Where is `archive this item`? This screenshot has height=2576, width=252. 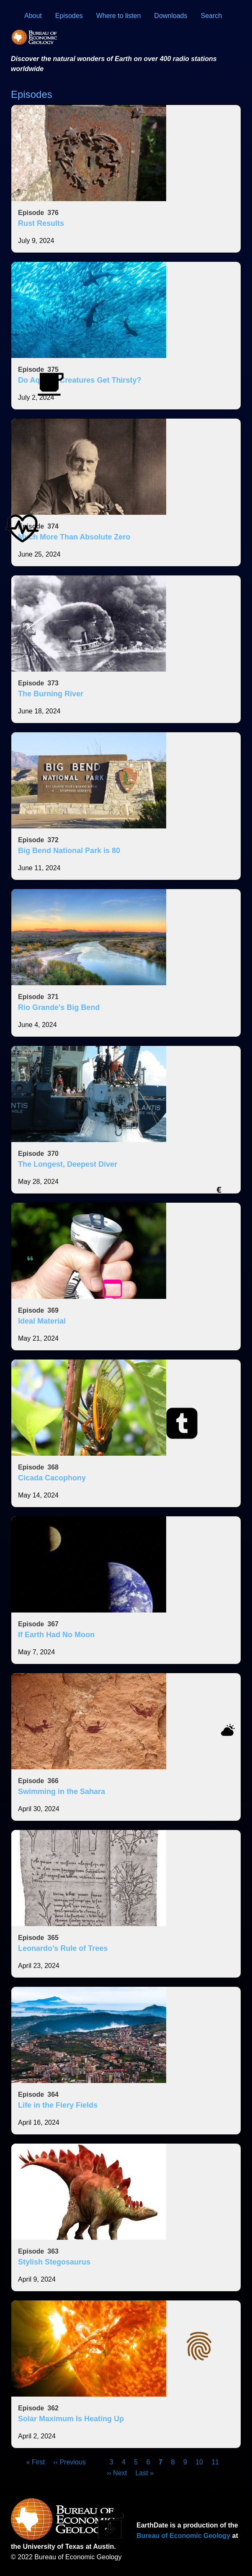
archive this item is located at coordinates (110, 2526).